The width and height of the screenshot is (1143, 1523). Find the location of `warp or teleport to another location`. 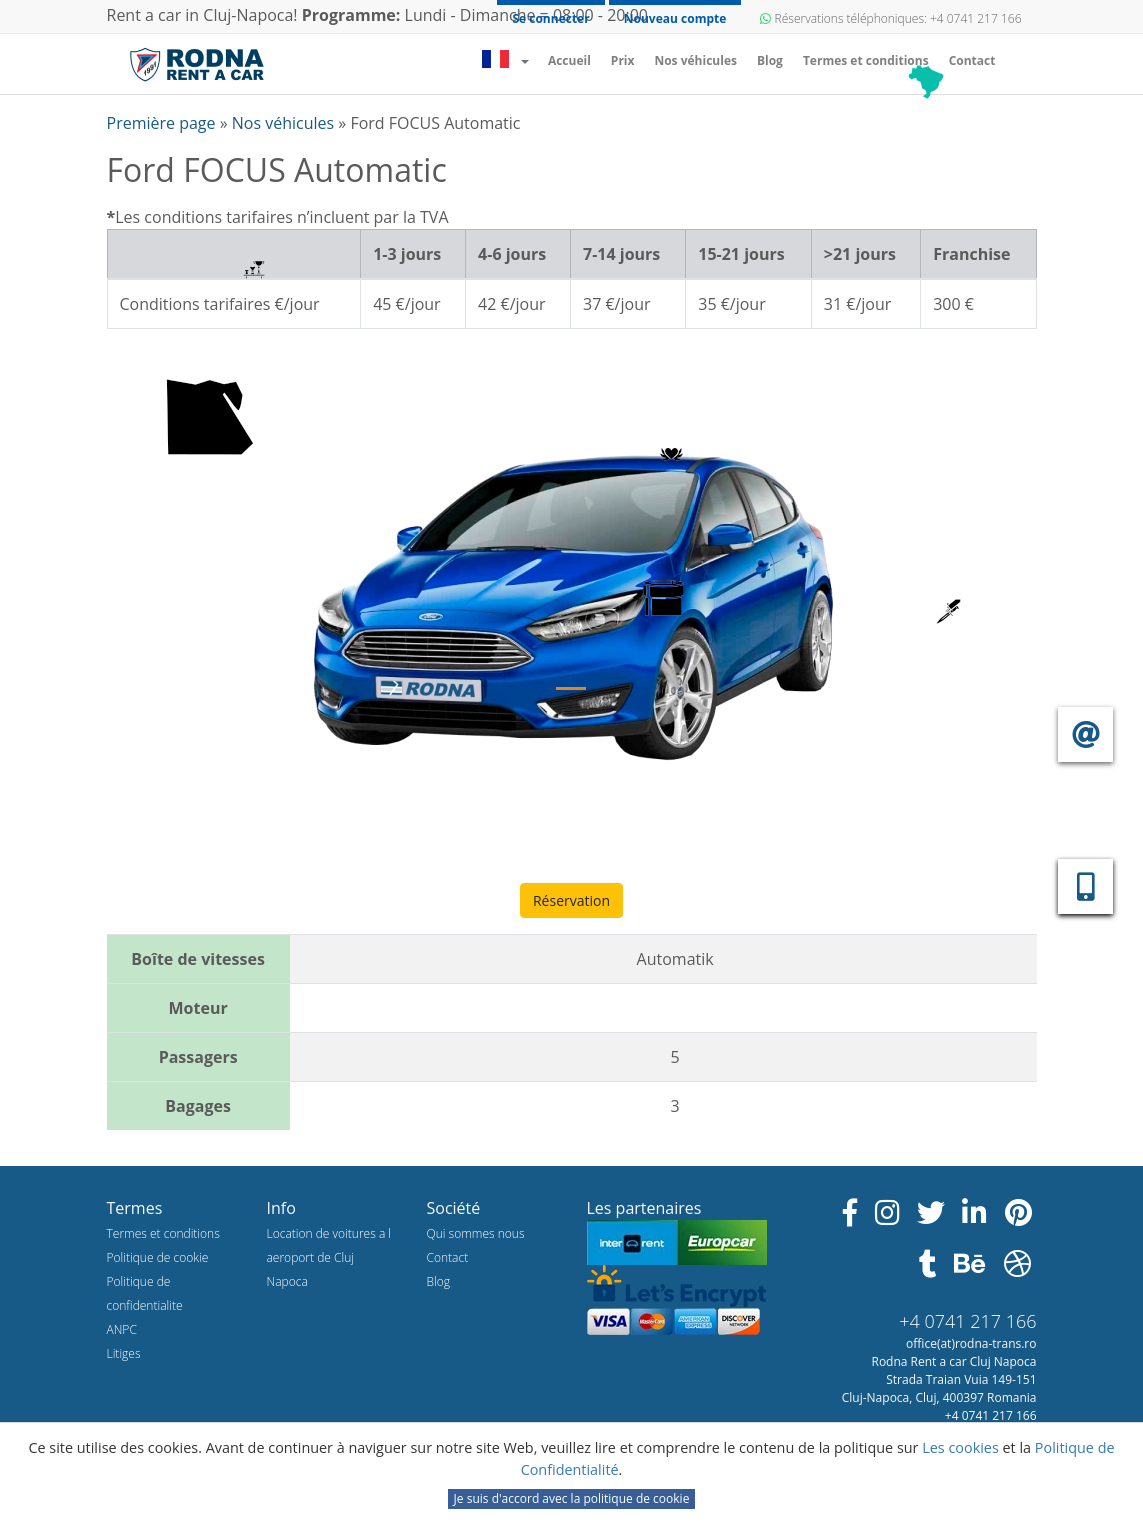

warp or teleport to another location is located at coordinates (663, 594).